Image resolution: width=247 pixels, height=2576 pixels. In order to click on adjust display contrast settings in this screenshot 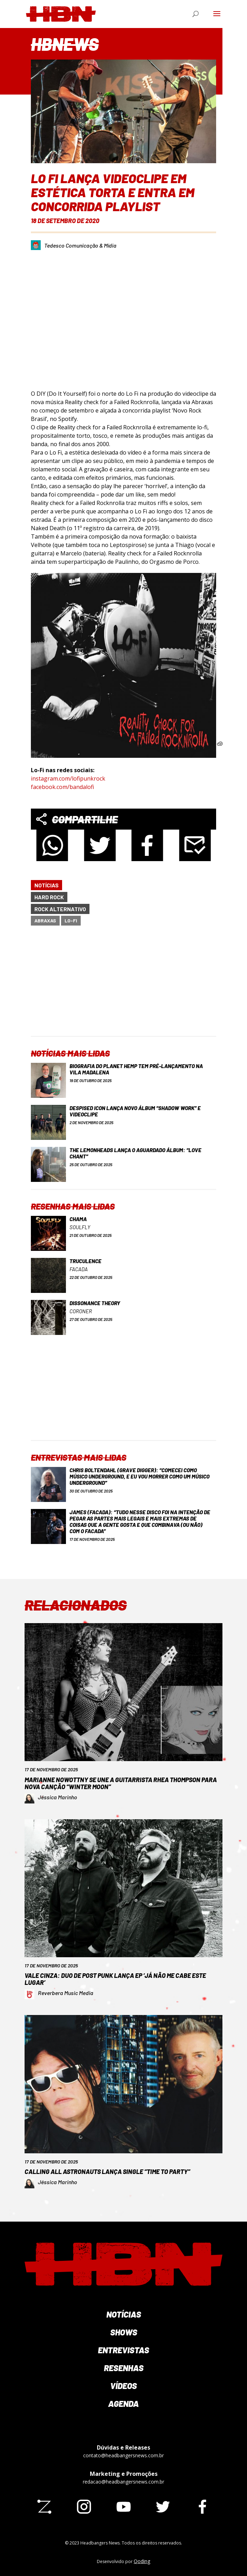, I will do `click(118, 1853)`.